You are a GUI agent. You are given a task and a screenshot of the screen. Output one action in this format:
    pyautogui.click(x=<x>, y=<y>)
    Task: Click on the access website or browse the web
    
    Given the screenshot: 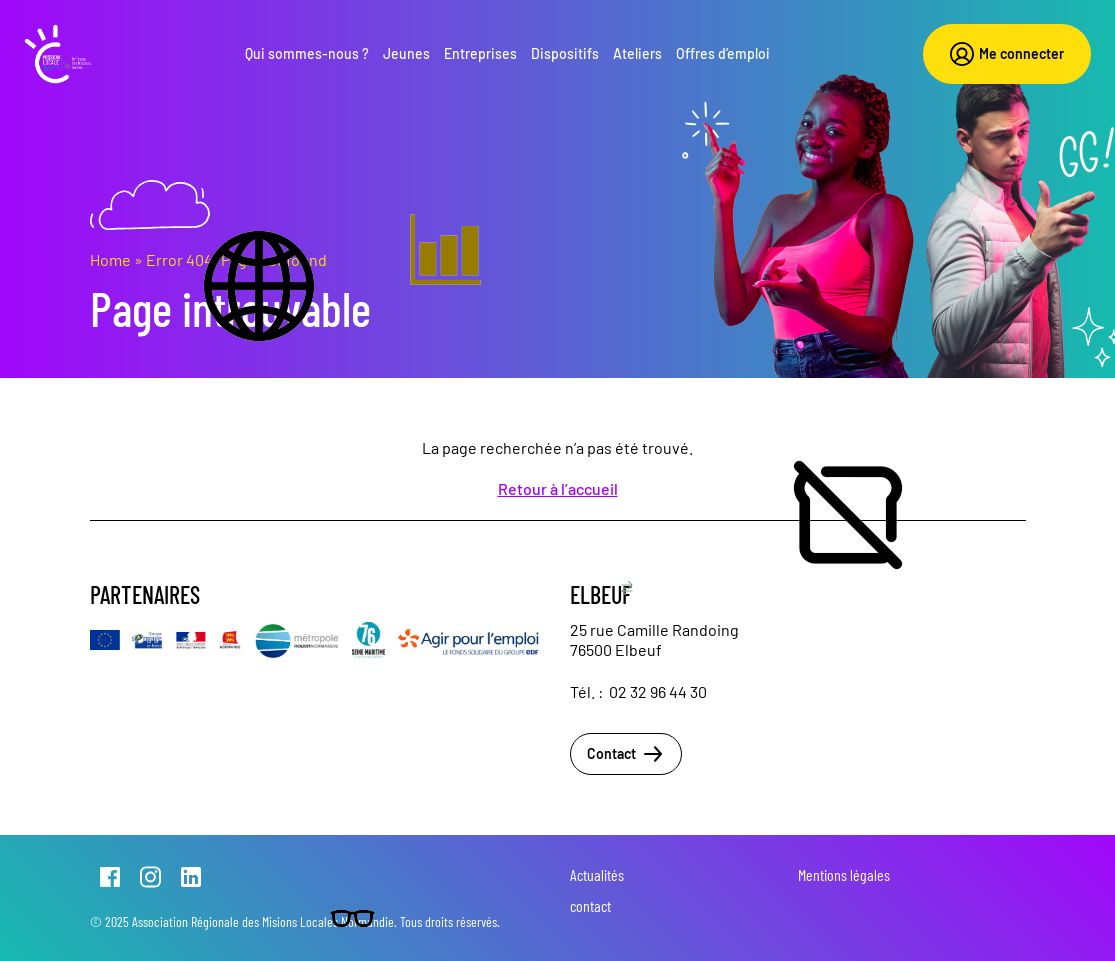 What is the action you would take?
    pyautogui.click(x=259, y=286)
    